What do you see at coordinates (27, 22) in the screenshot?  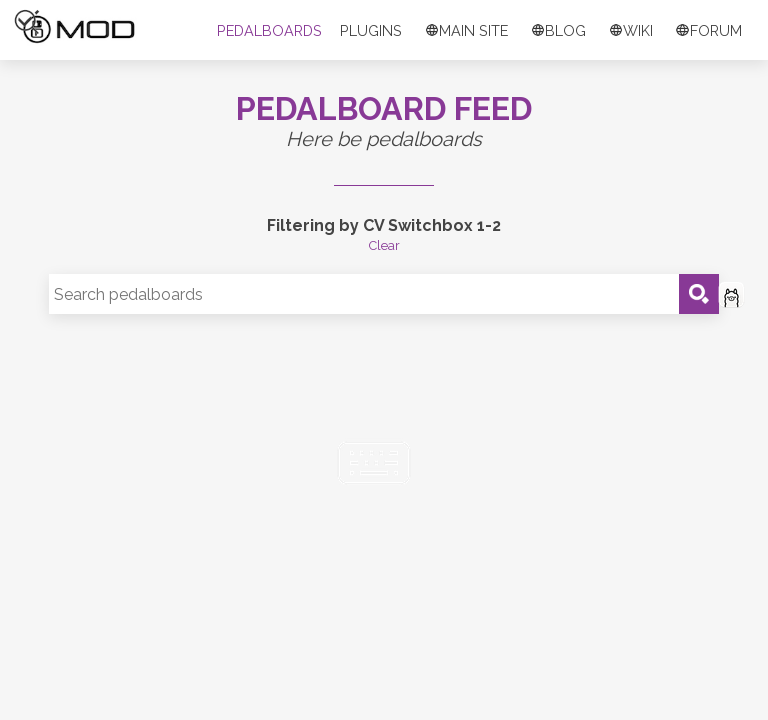 I see `open system configuration or setup assistant` at bounding box center [27, 22].